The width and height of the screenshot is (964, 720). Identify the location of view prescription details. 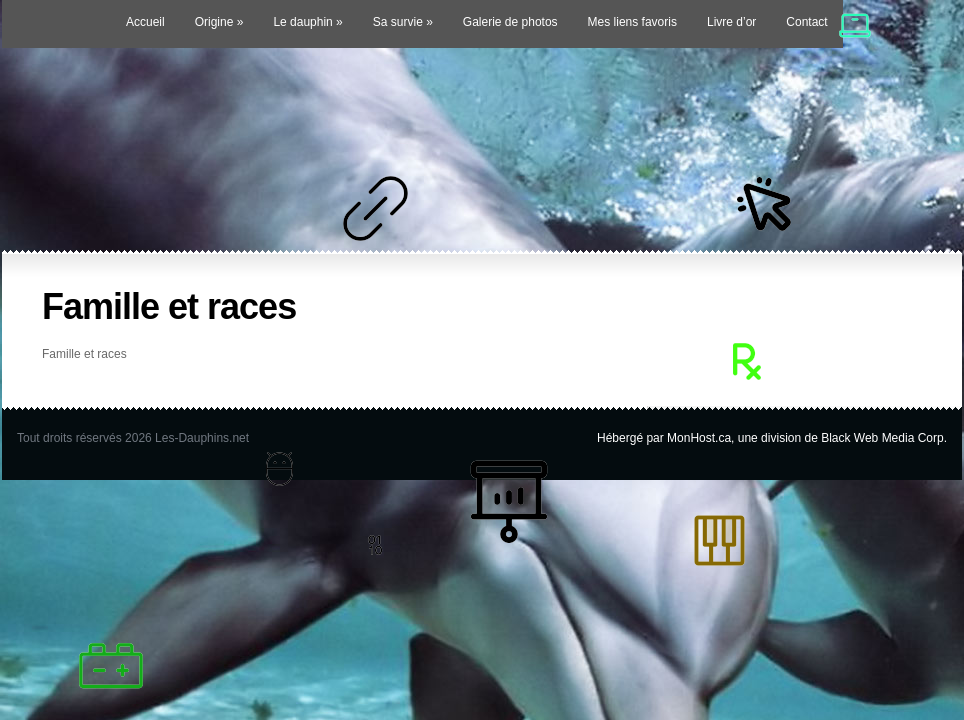
(745, 361).